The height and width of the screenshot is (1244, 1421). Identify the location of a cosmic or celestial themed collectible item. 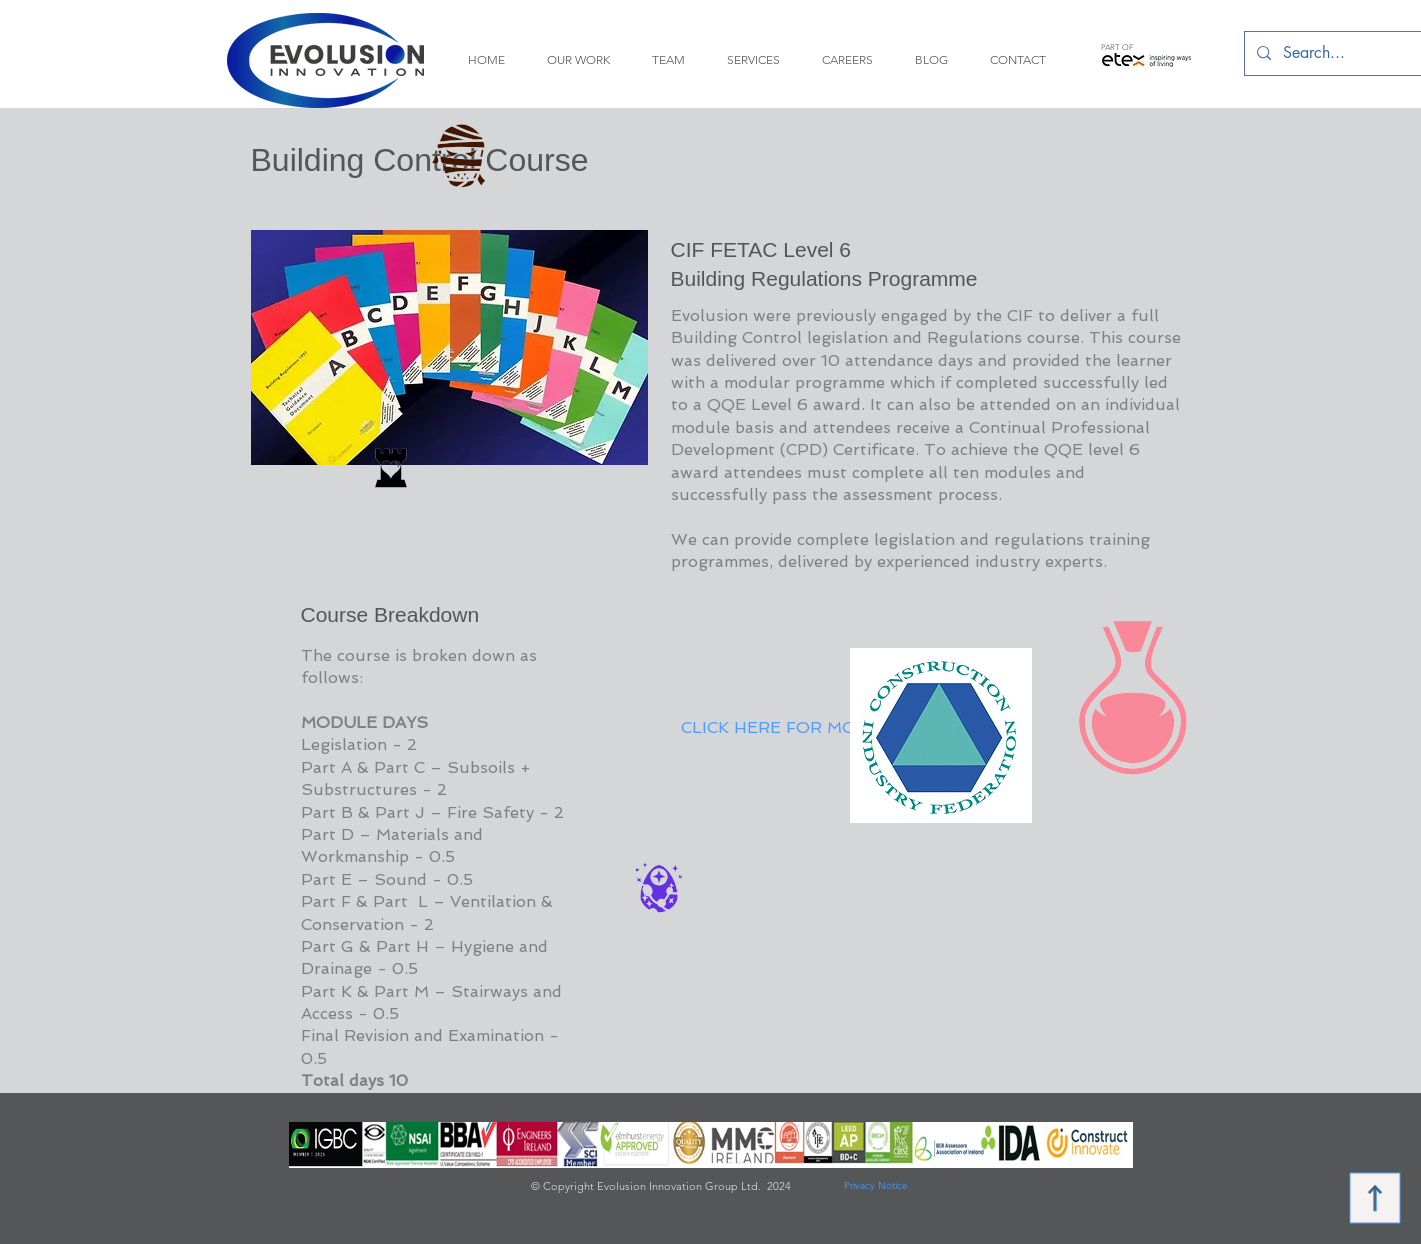
(659, 887).